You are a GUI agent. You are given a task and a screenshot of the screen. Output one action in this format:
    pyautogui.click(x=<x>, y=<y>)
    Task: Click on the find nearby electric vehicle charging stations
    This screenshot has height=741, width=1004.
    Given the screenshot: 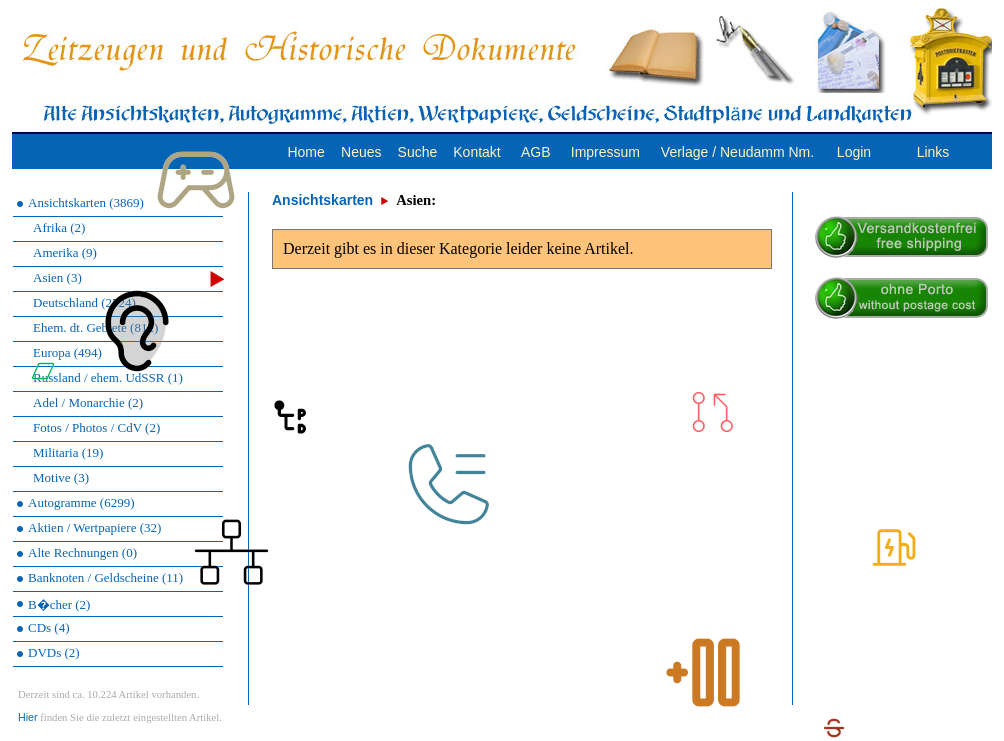 What is the action you would take?
    pyautogui.click(x=892, y=547)
    